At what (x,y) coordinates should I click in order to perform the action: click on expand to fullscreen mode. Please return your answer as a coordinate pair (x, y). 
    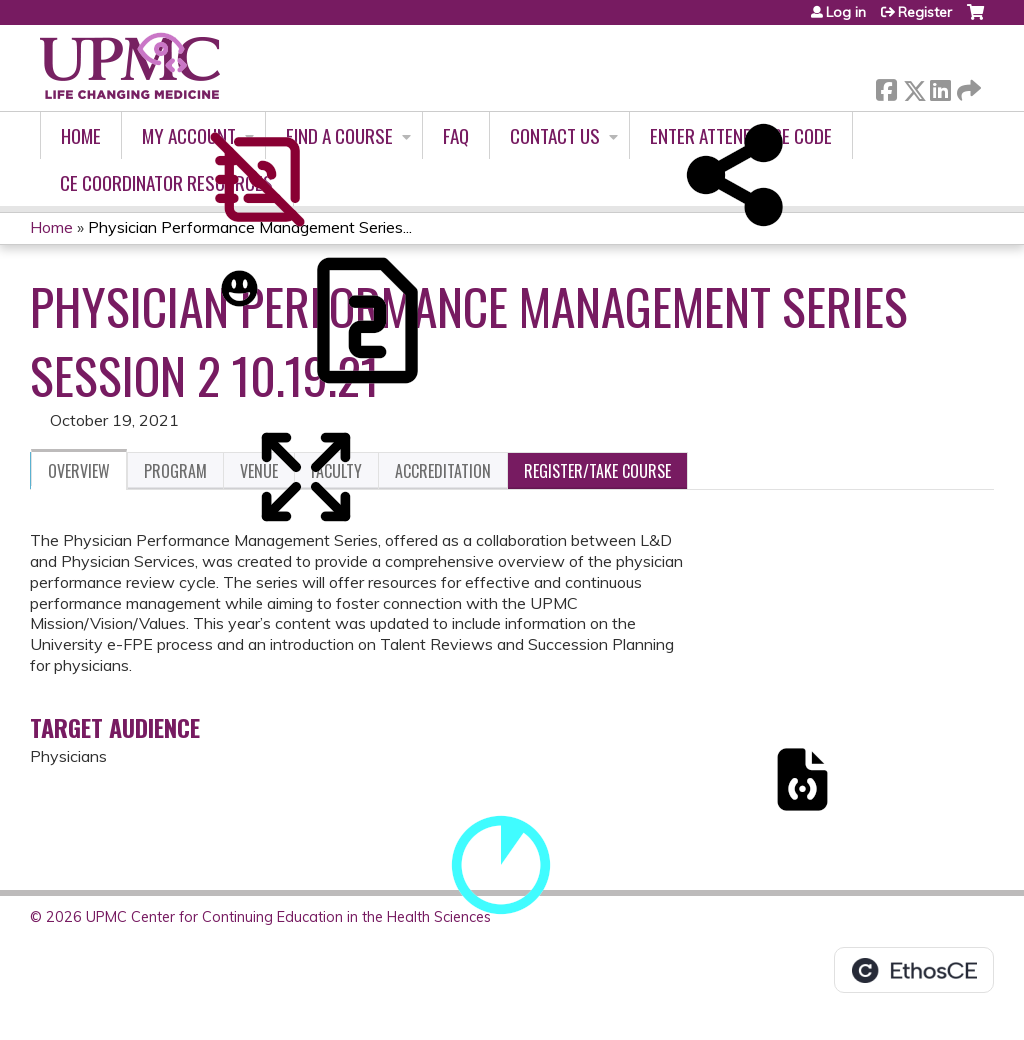
    Looking at the image, I should click on (306, 477).